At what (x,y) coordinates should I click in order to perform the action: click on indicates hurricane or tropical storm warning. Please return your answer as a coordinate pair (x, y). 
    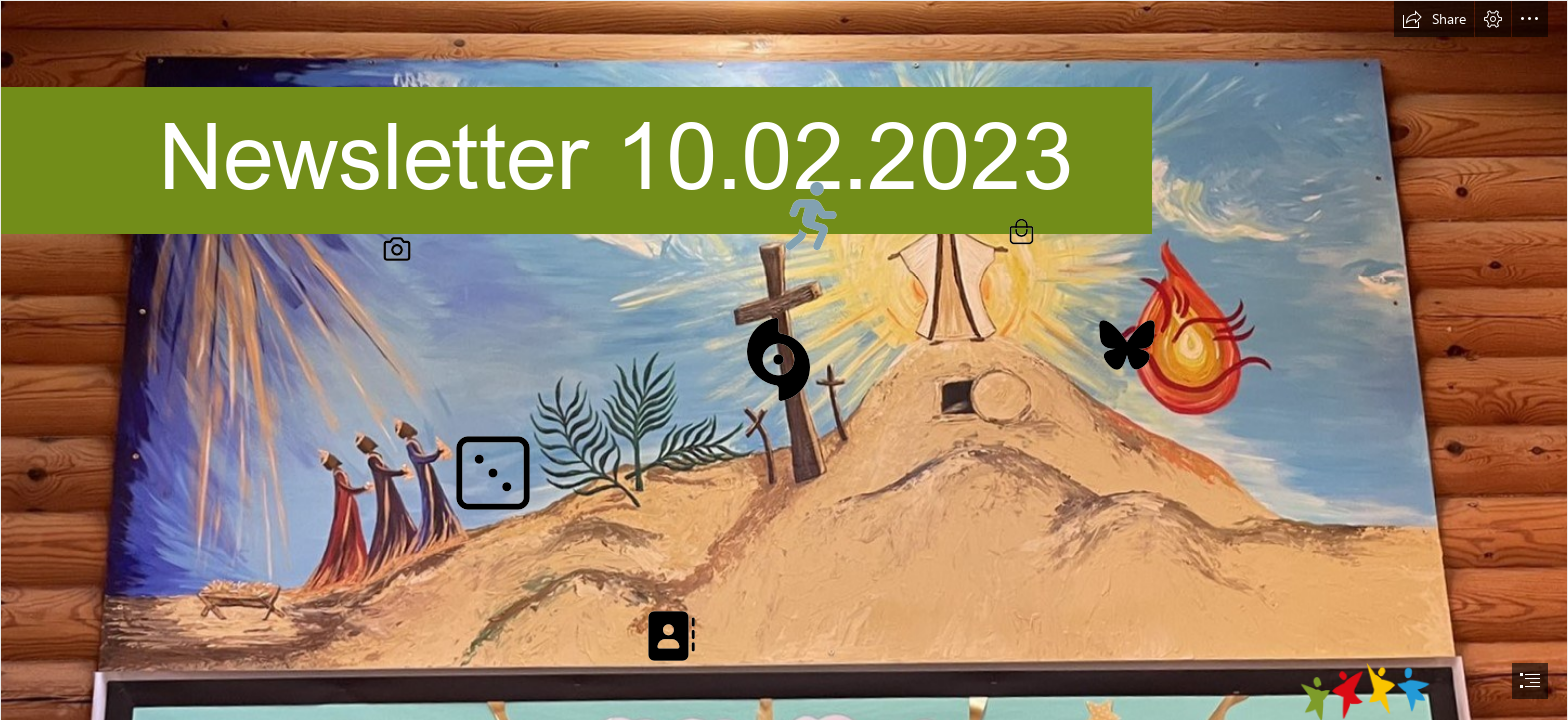
    Looking at the image, I should click on (778, 359).